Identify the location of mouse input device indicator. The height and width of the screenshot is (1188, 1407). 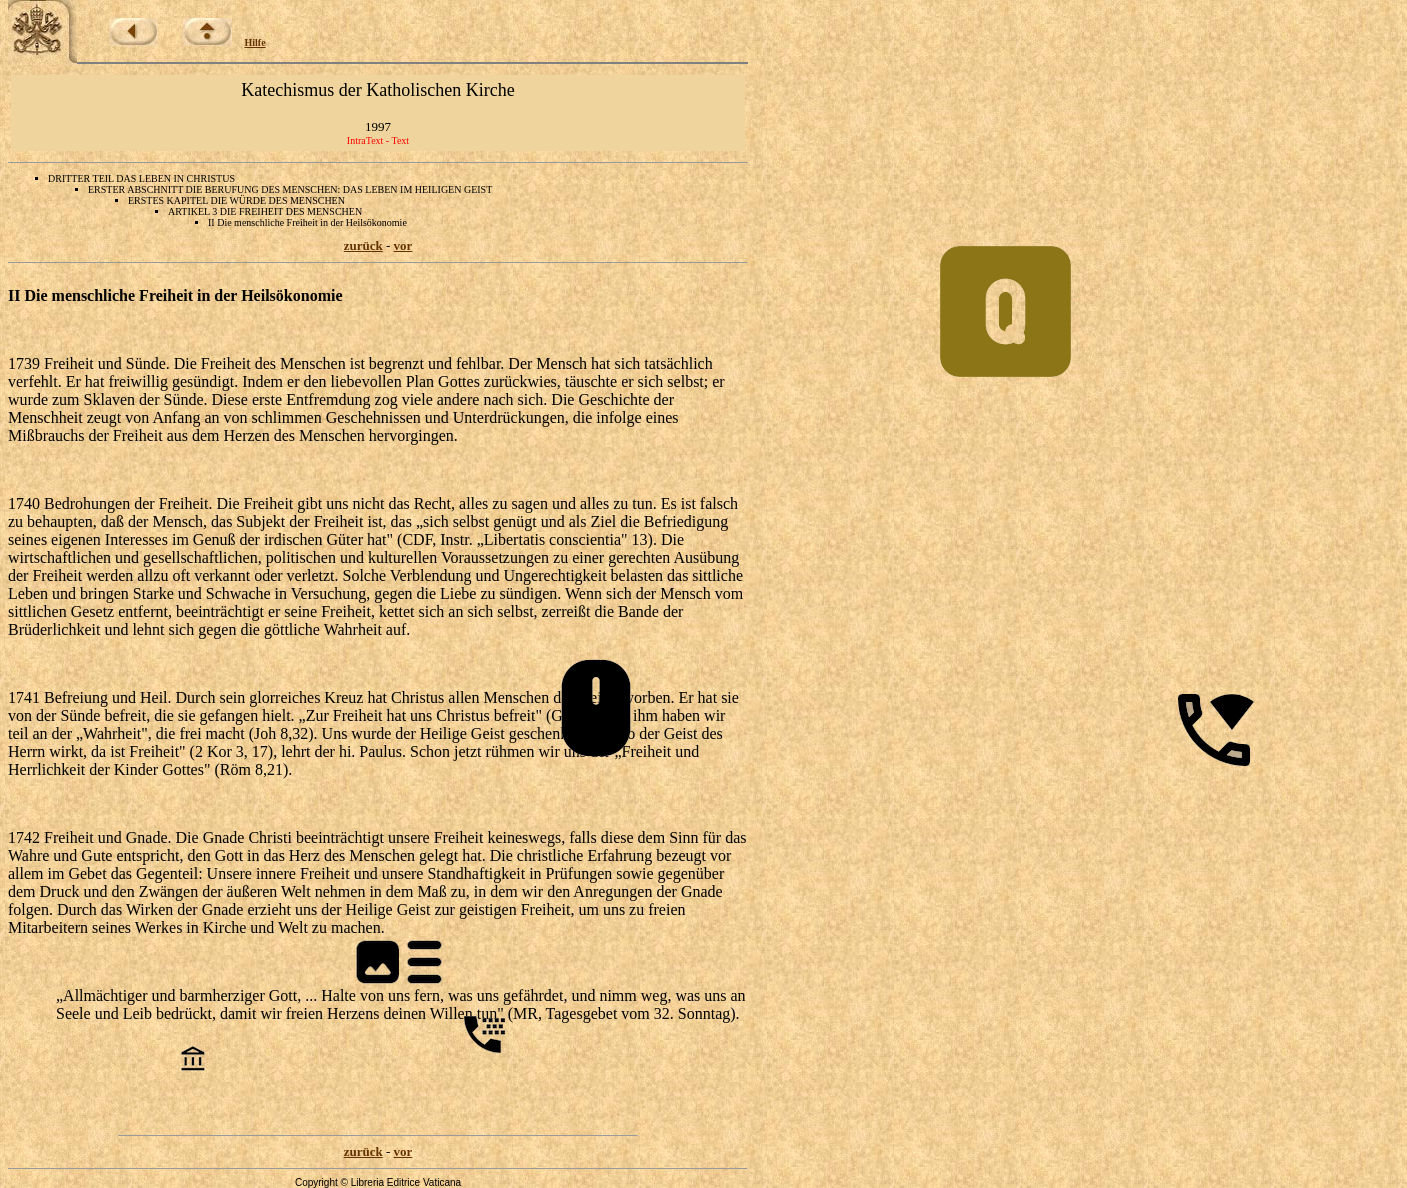
(596, 708).